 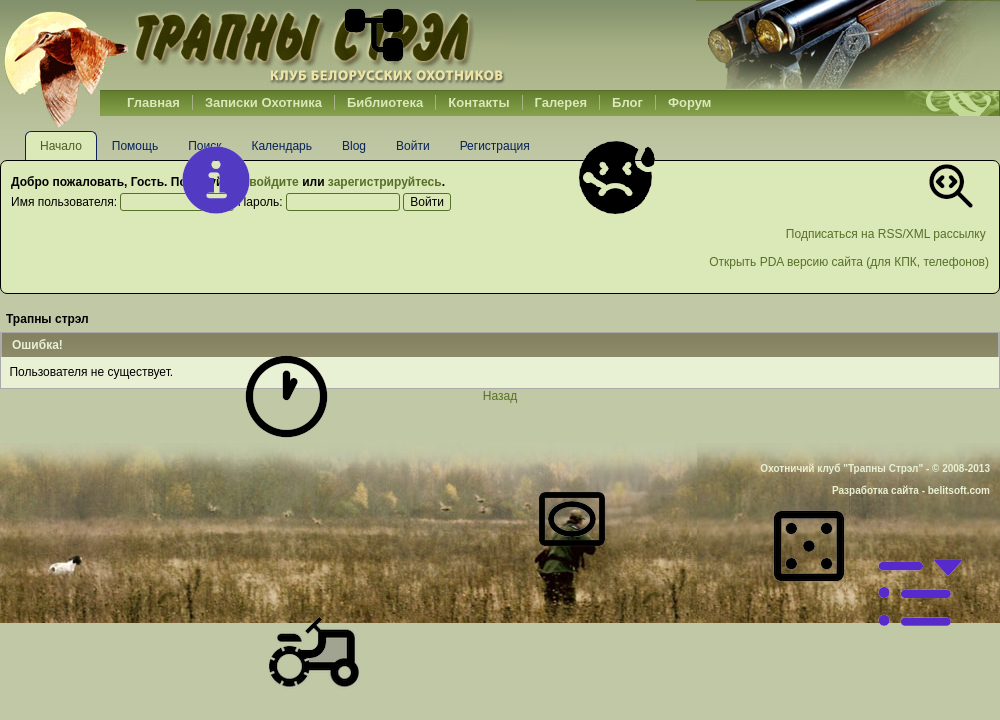 What do you see at coordinates (572, 519) in the screenshot?
I see `apply vignette effect to photo` at bounding box center [572, 519].